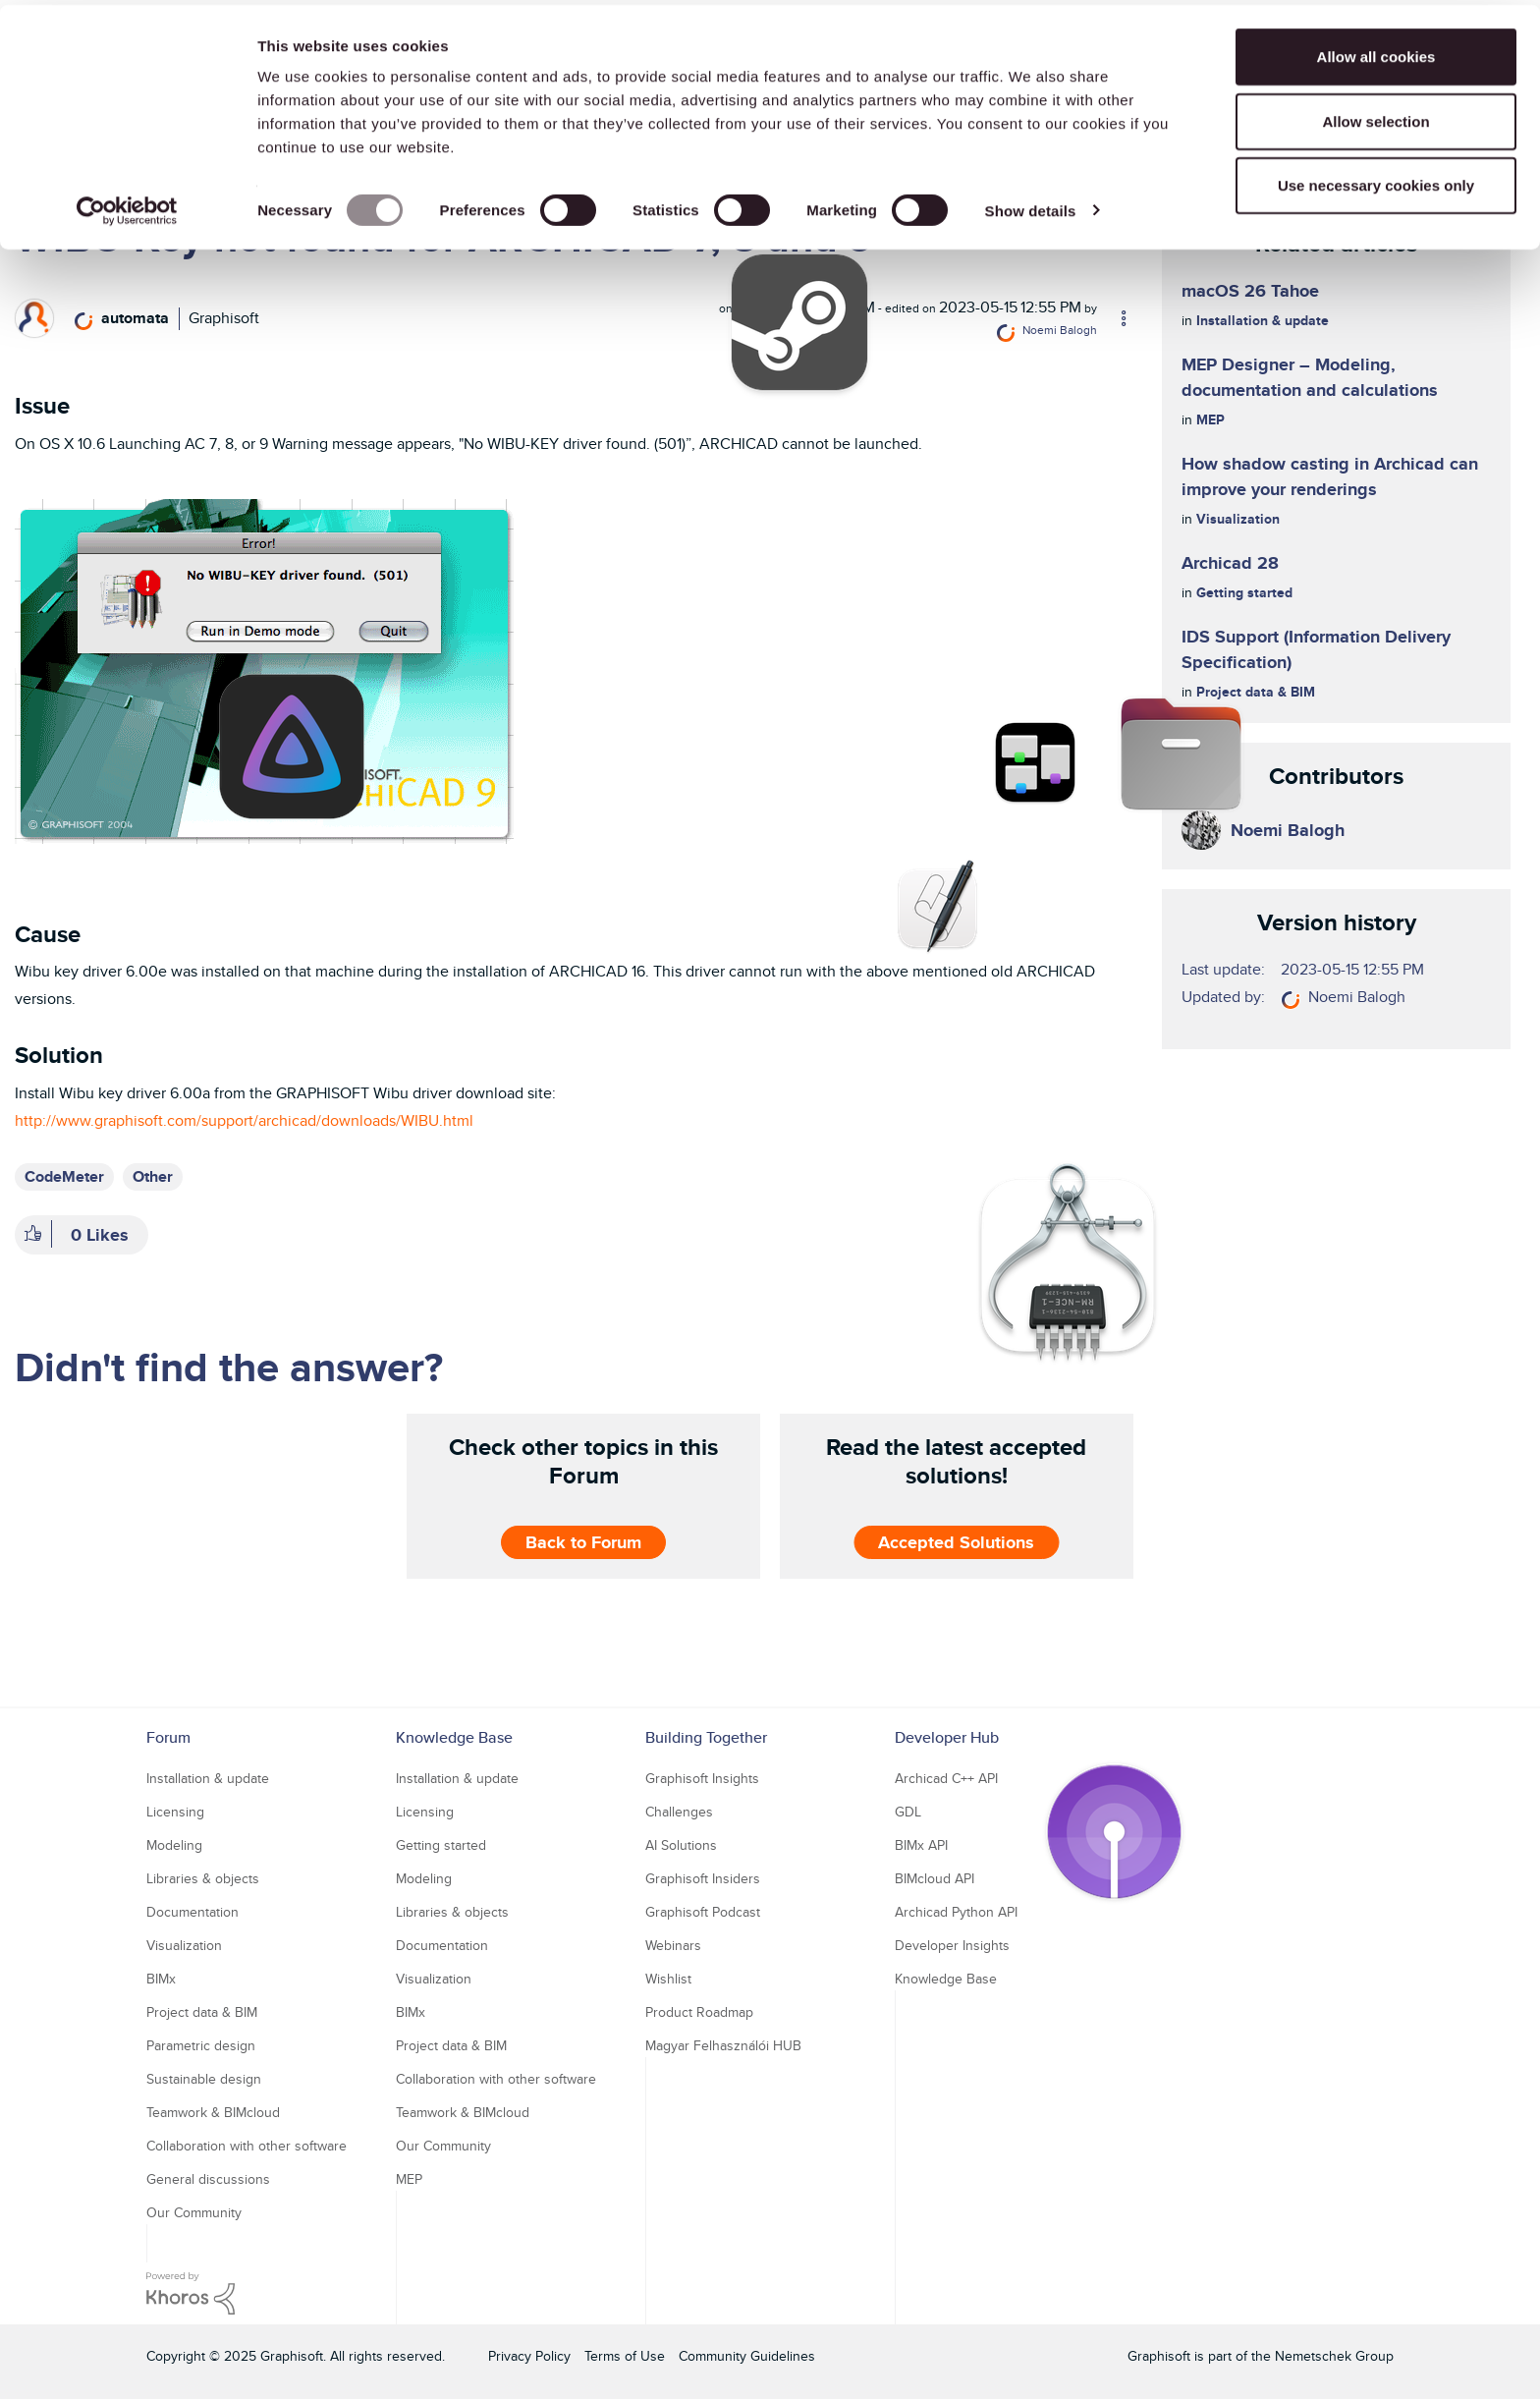 The image size is (1540, 2400). Describe the element at coordinates (937, 908) in the screenshot. I see `open script editor to write or edit applescript code` at that location.